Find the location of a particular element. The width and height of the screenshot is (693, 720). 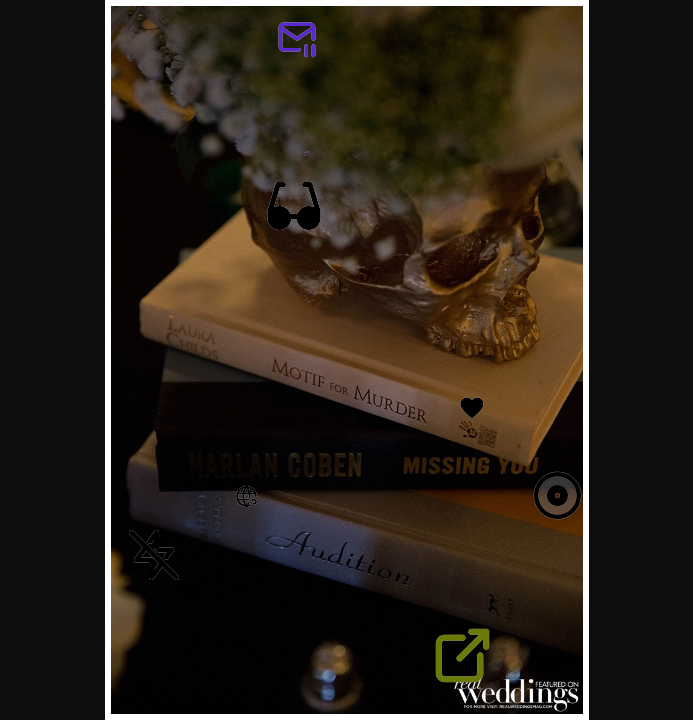

pause email notifications is located at coordinates (297, 37).